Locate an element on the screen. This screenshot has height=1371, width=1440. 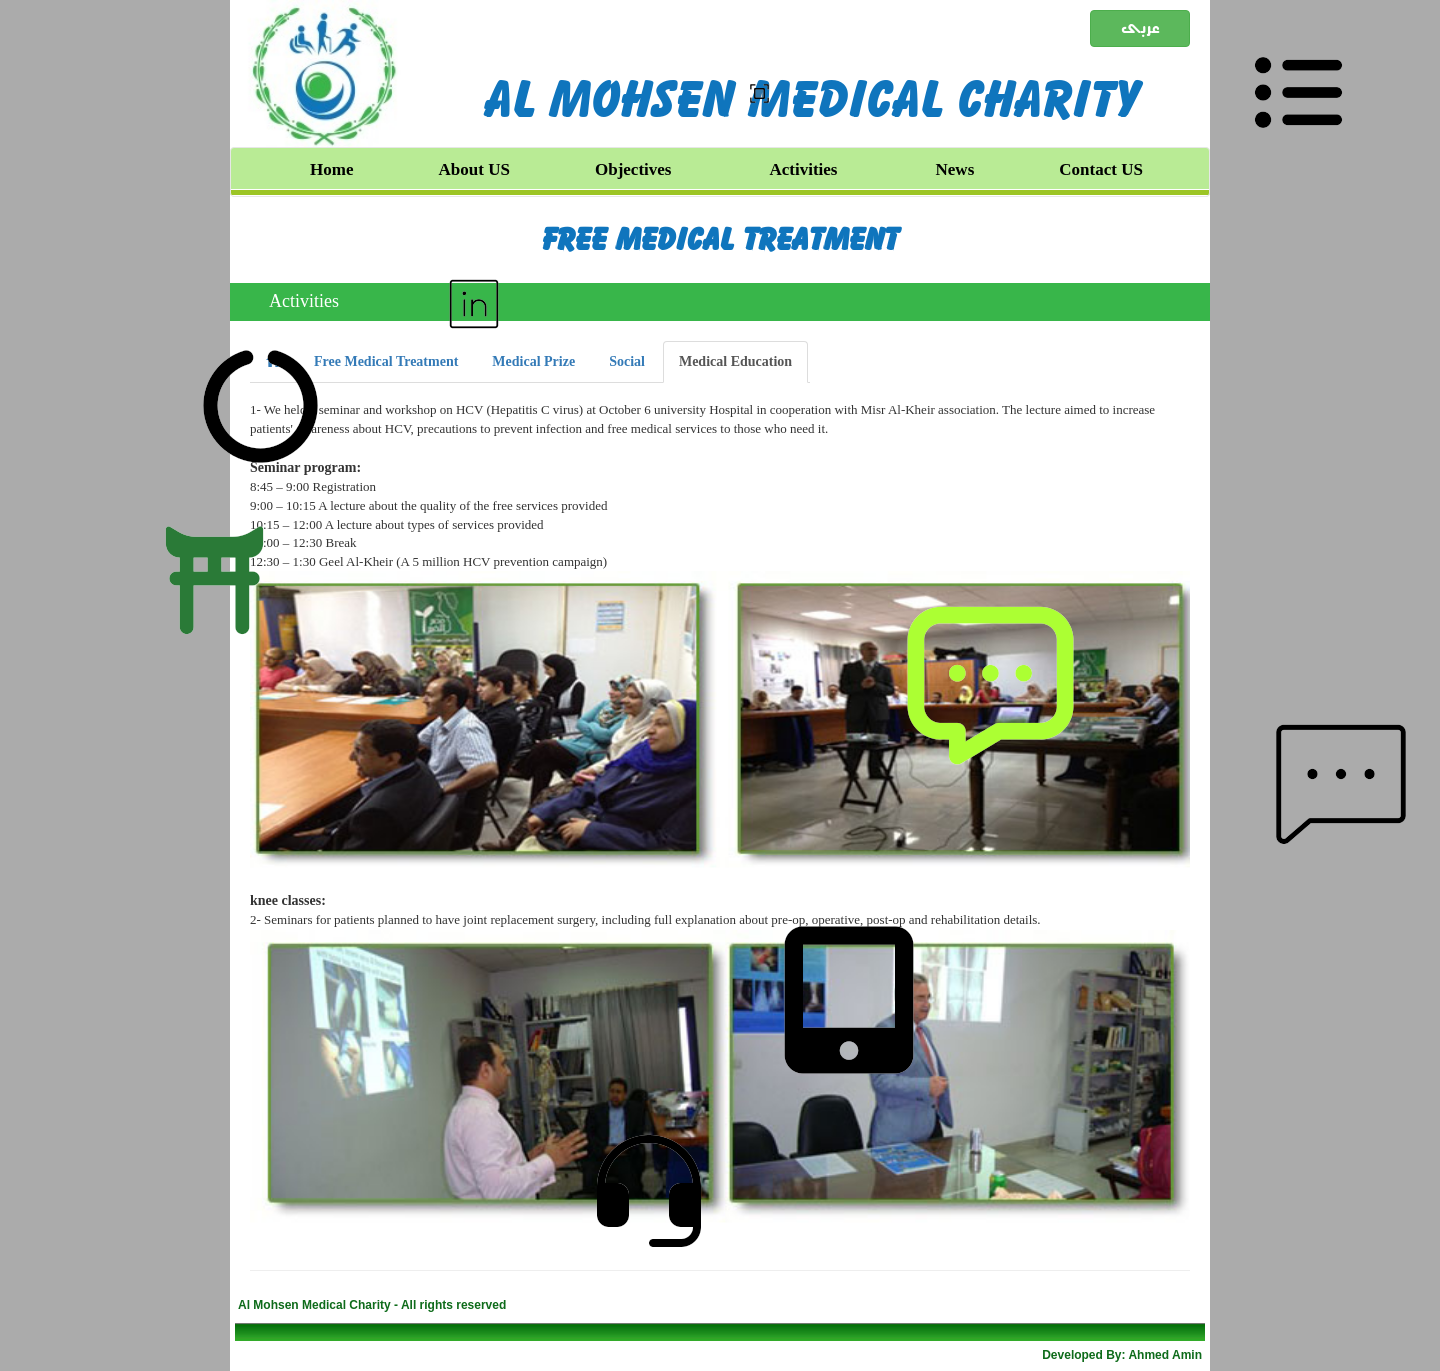
indicates Japanese culture or travel content is located at coordinates (214, 578).